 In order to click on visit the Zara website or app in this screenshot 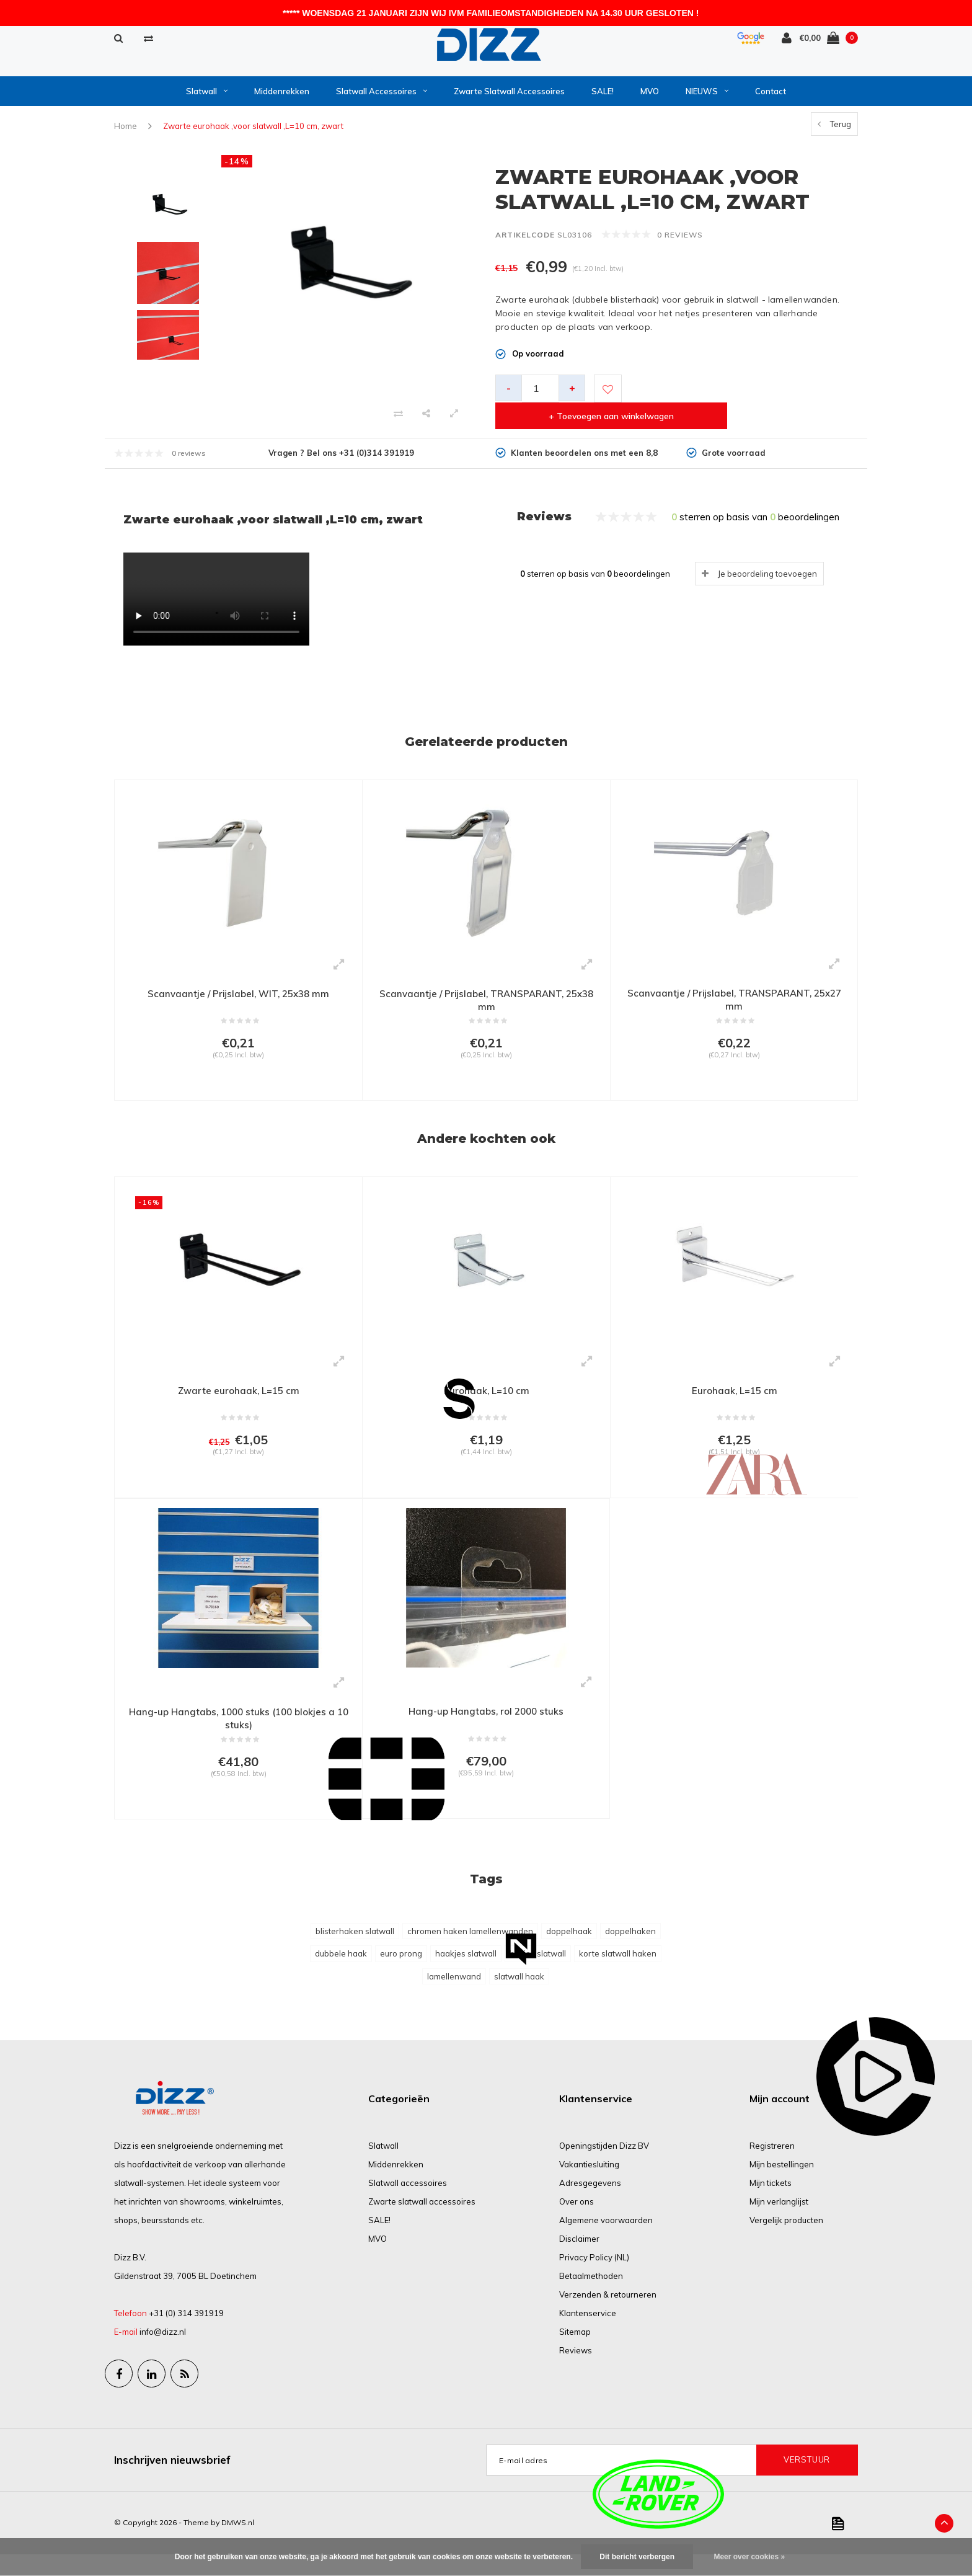, I will do `click(756, 1474)`.